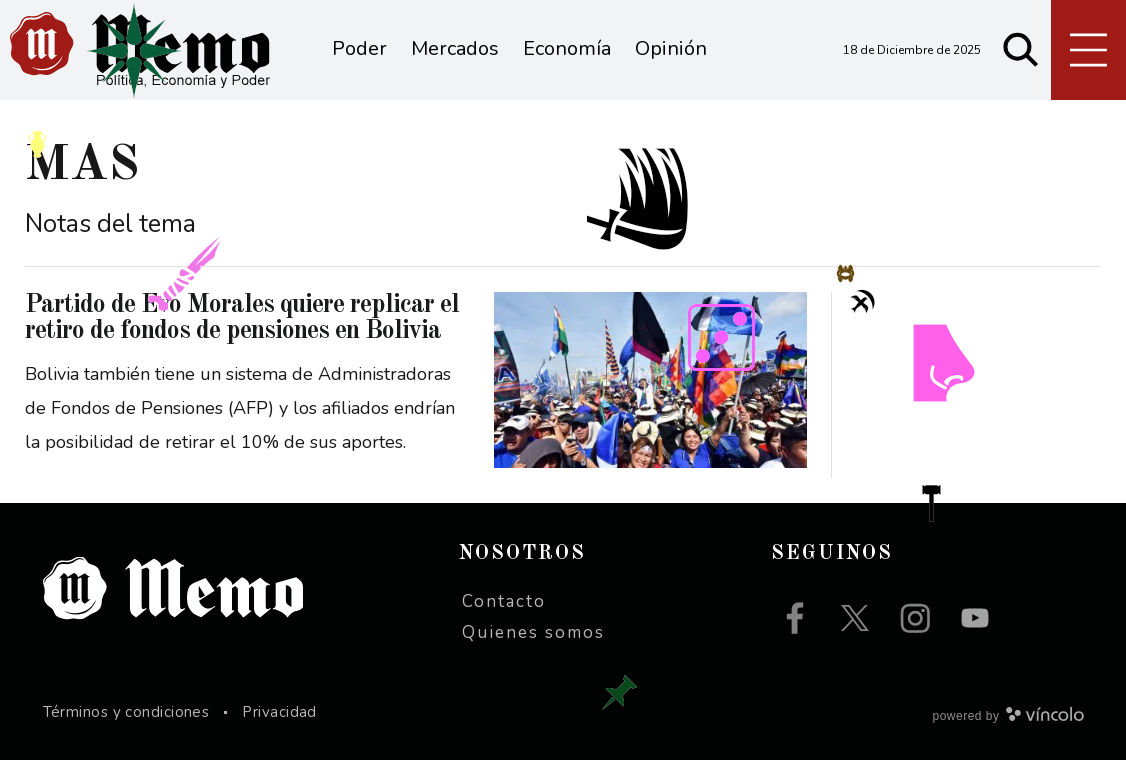 The width and height of the screenshot is (1126, 760). Describe the element at coordinates (931, 503) in the screenshot. I see `activate trample ability in a card game` at that location.